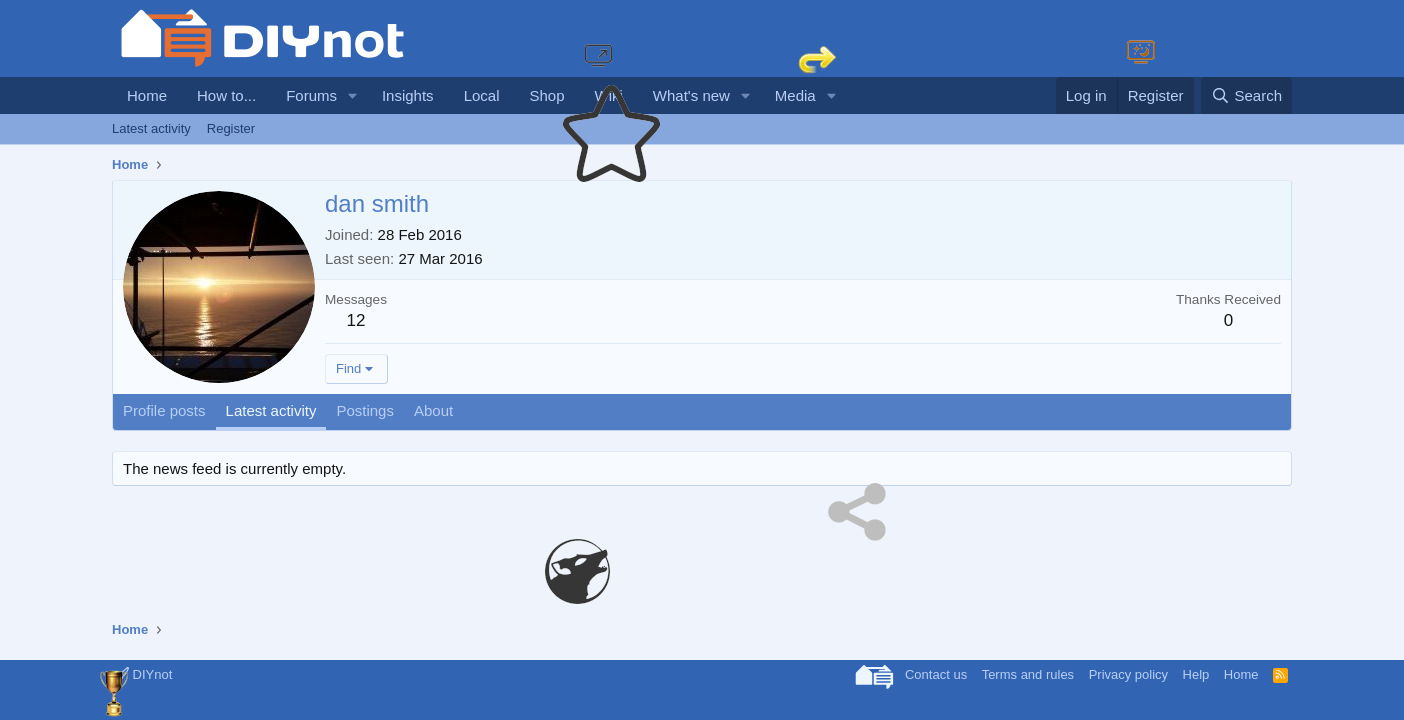 This screenshot has width=1404, height=720. I want to click on access desktop sharing settings, so click(598, 54).